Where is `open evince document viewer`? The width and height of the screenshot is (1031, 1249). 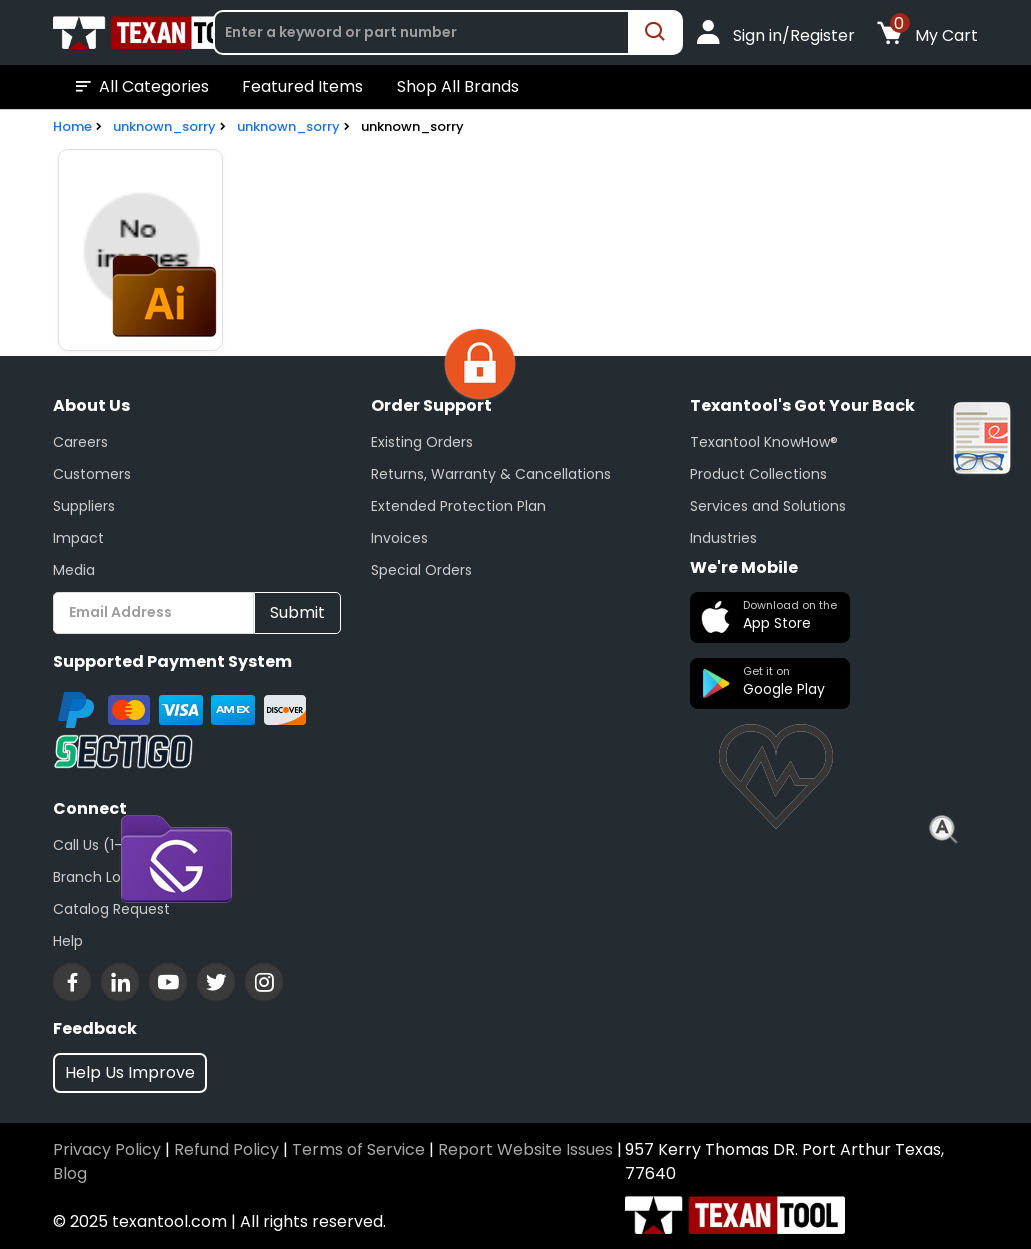
open evince document viewer is located at coordinates (982, 438).